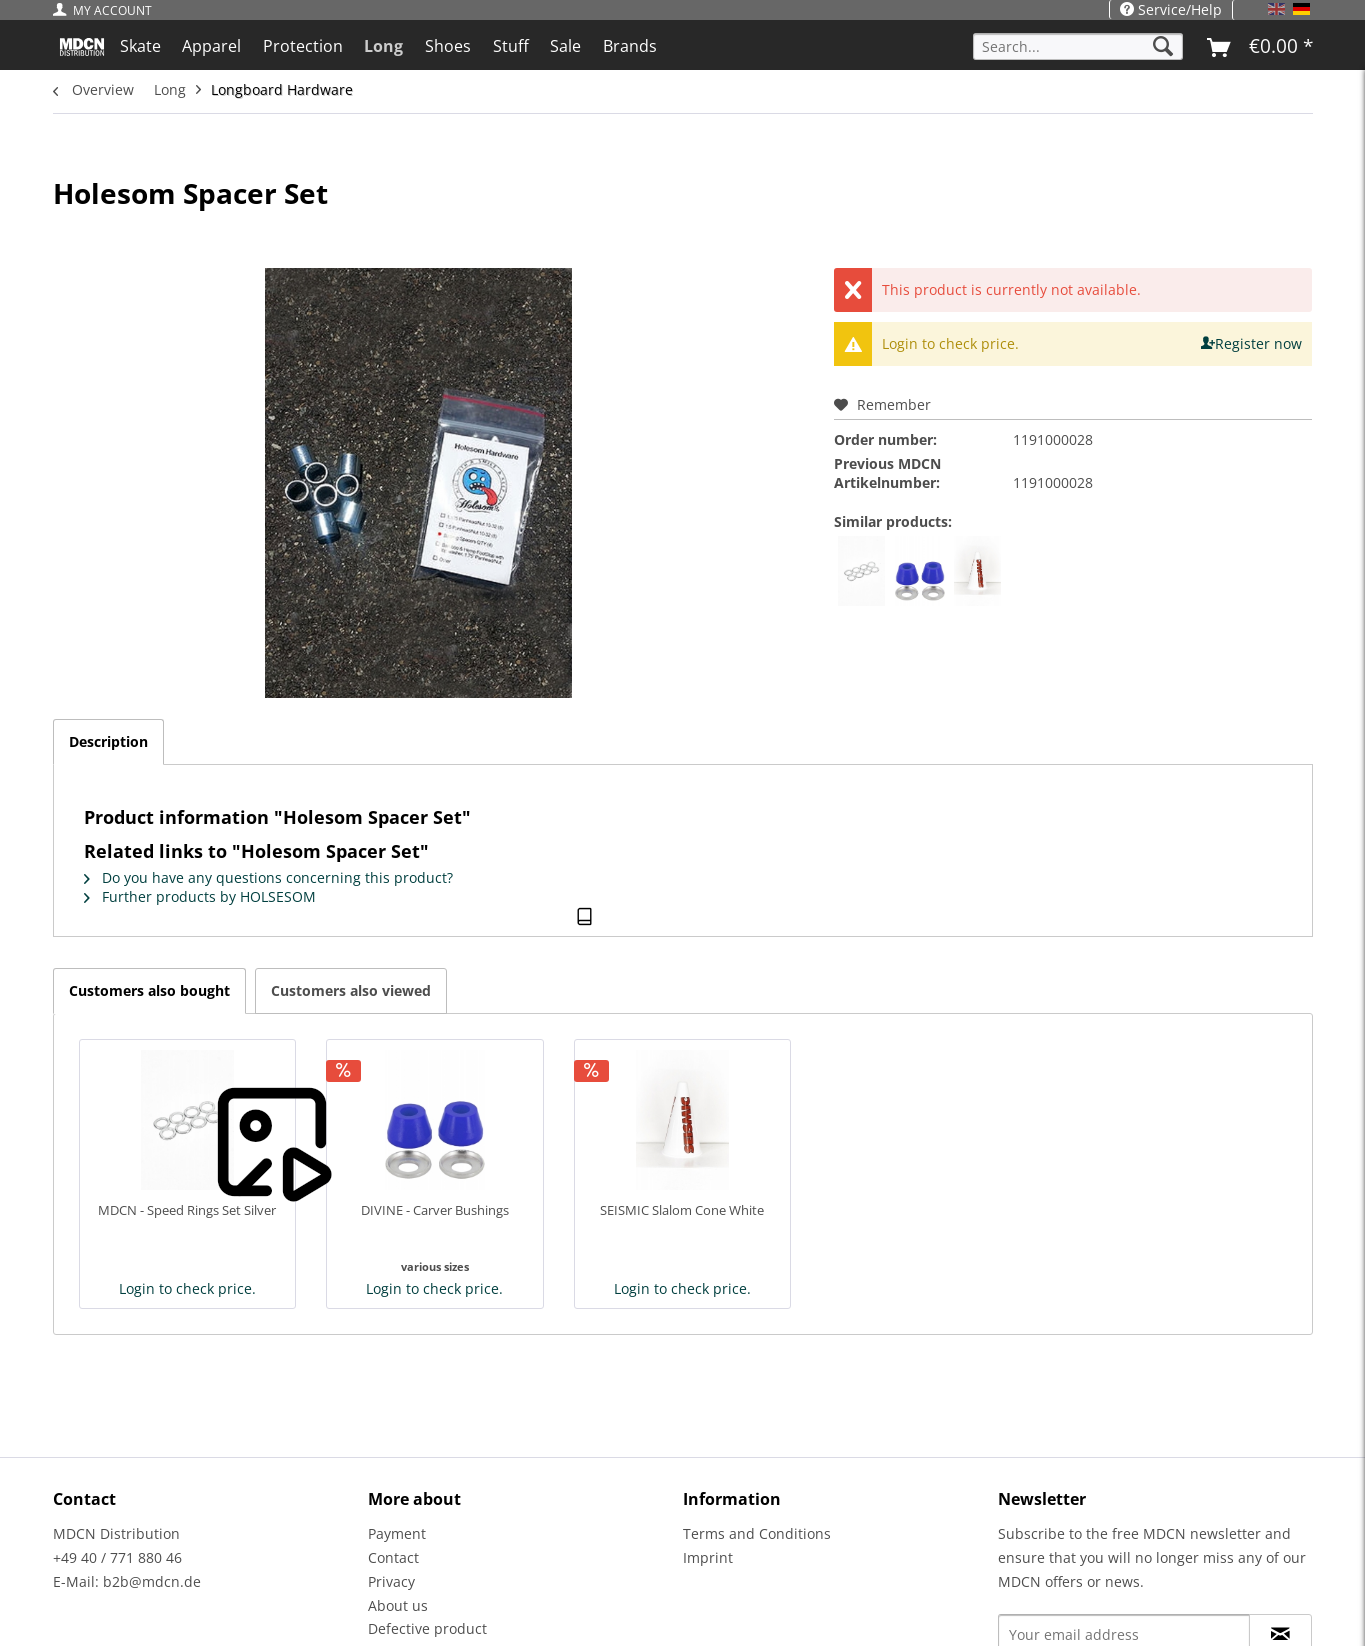 The height and width of the screenshot is (1646, 1365). I want to click on play a slideshow or image gallery, so click(272, 1142).